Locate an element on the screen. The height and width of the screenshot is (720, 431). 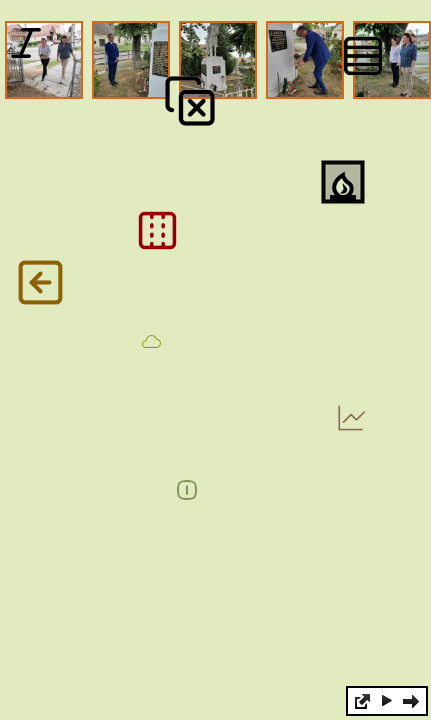
toggle split panel view is located at coordinates (157, 230).